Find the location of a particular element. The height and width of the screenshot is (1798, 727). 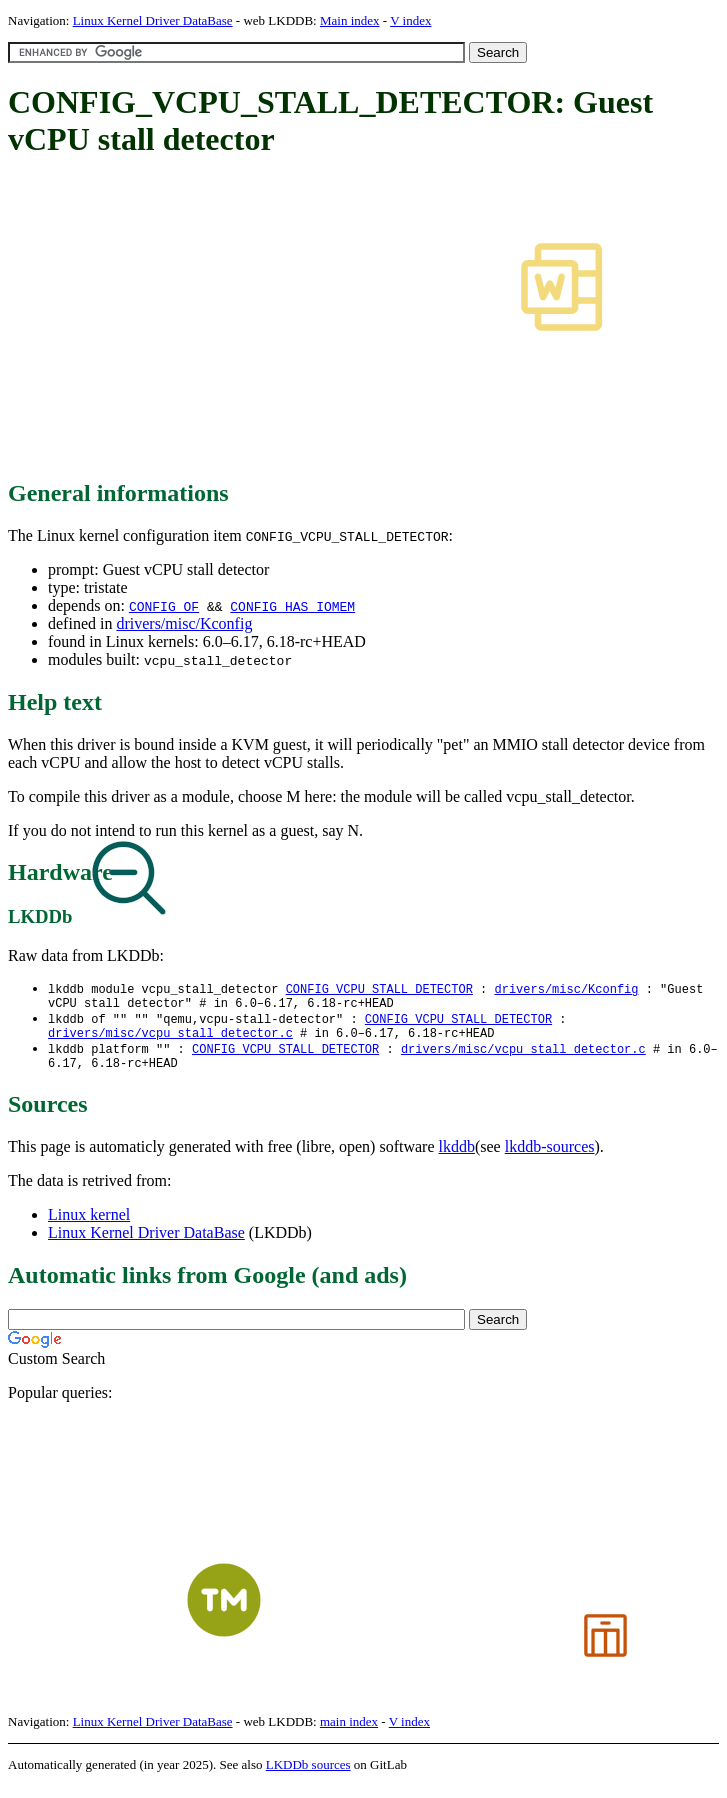

indicates elevator access nearby is located at coordinates (605, 1635).